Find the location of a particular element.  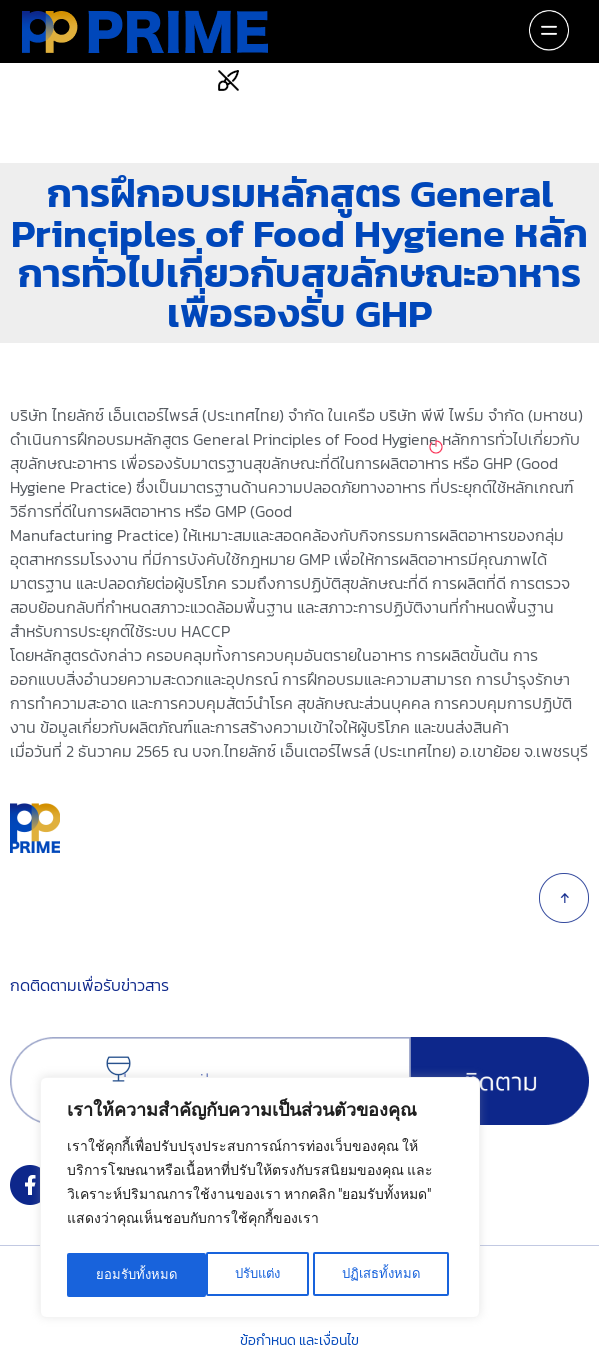

disable brush tool is located at coordinates (228, 80).